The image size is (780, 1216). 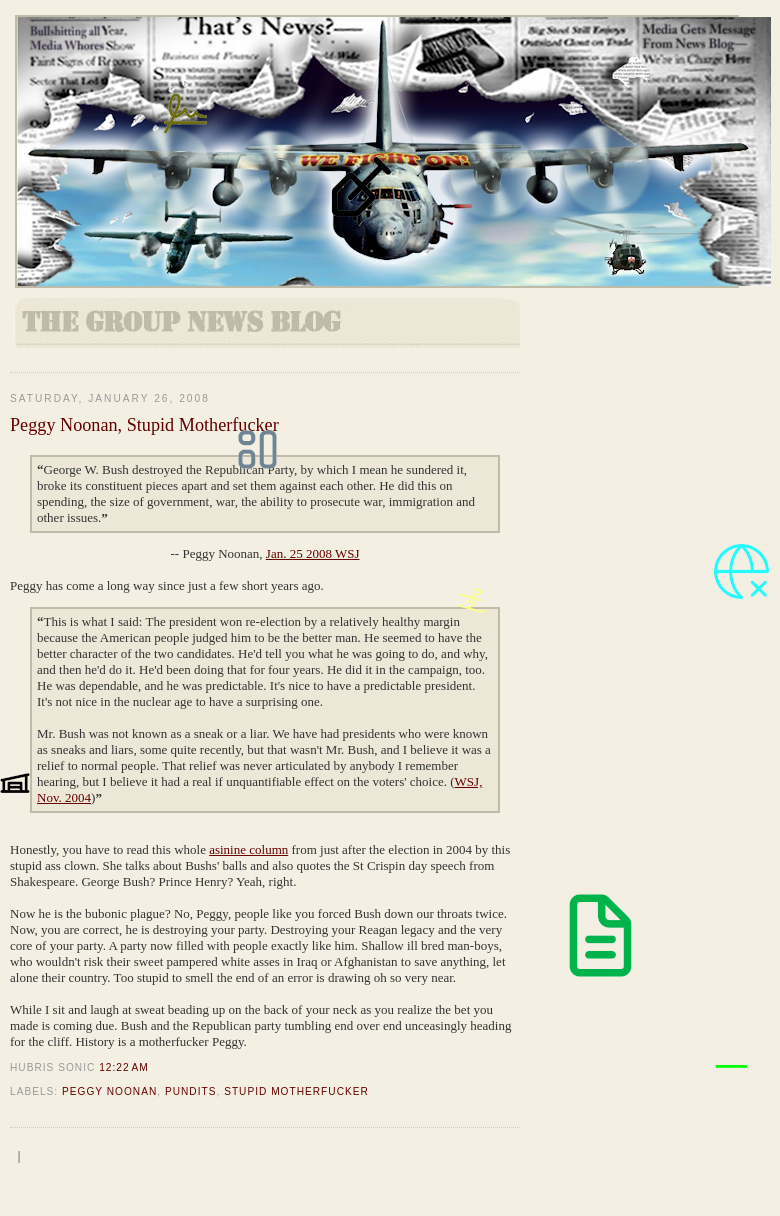 I want to click on no internet connection, so click(x=741, y=571).